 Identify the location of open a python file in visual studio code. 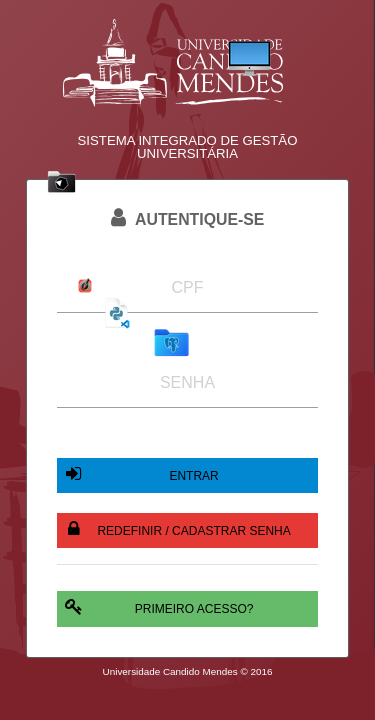
(116, 313).